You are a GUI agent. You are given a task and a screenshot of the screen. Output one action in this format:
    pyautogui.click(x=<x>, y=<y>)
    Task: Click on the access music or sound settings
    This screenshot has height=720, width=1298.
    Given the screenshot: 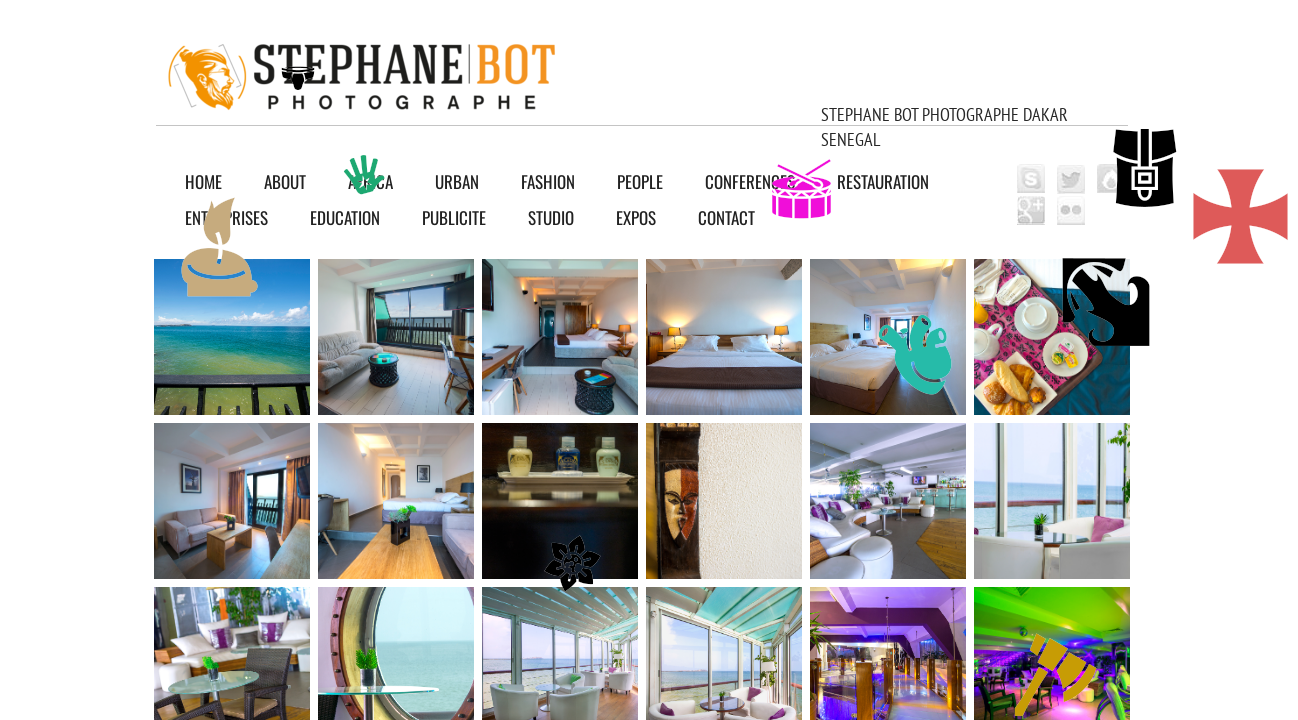 What is the action you would take?
    pyautogui.click(x=801, y=188)
    